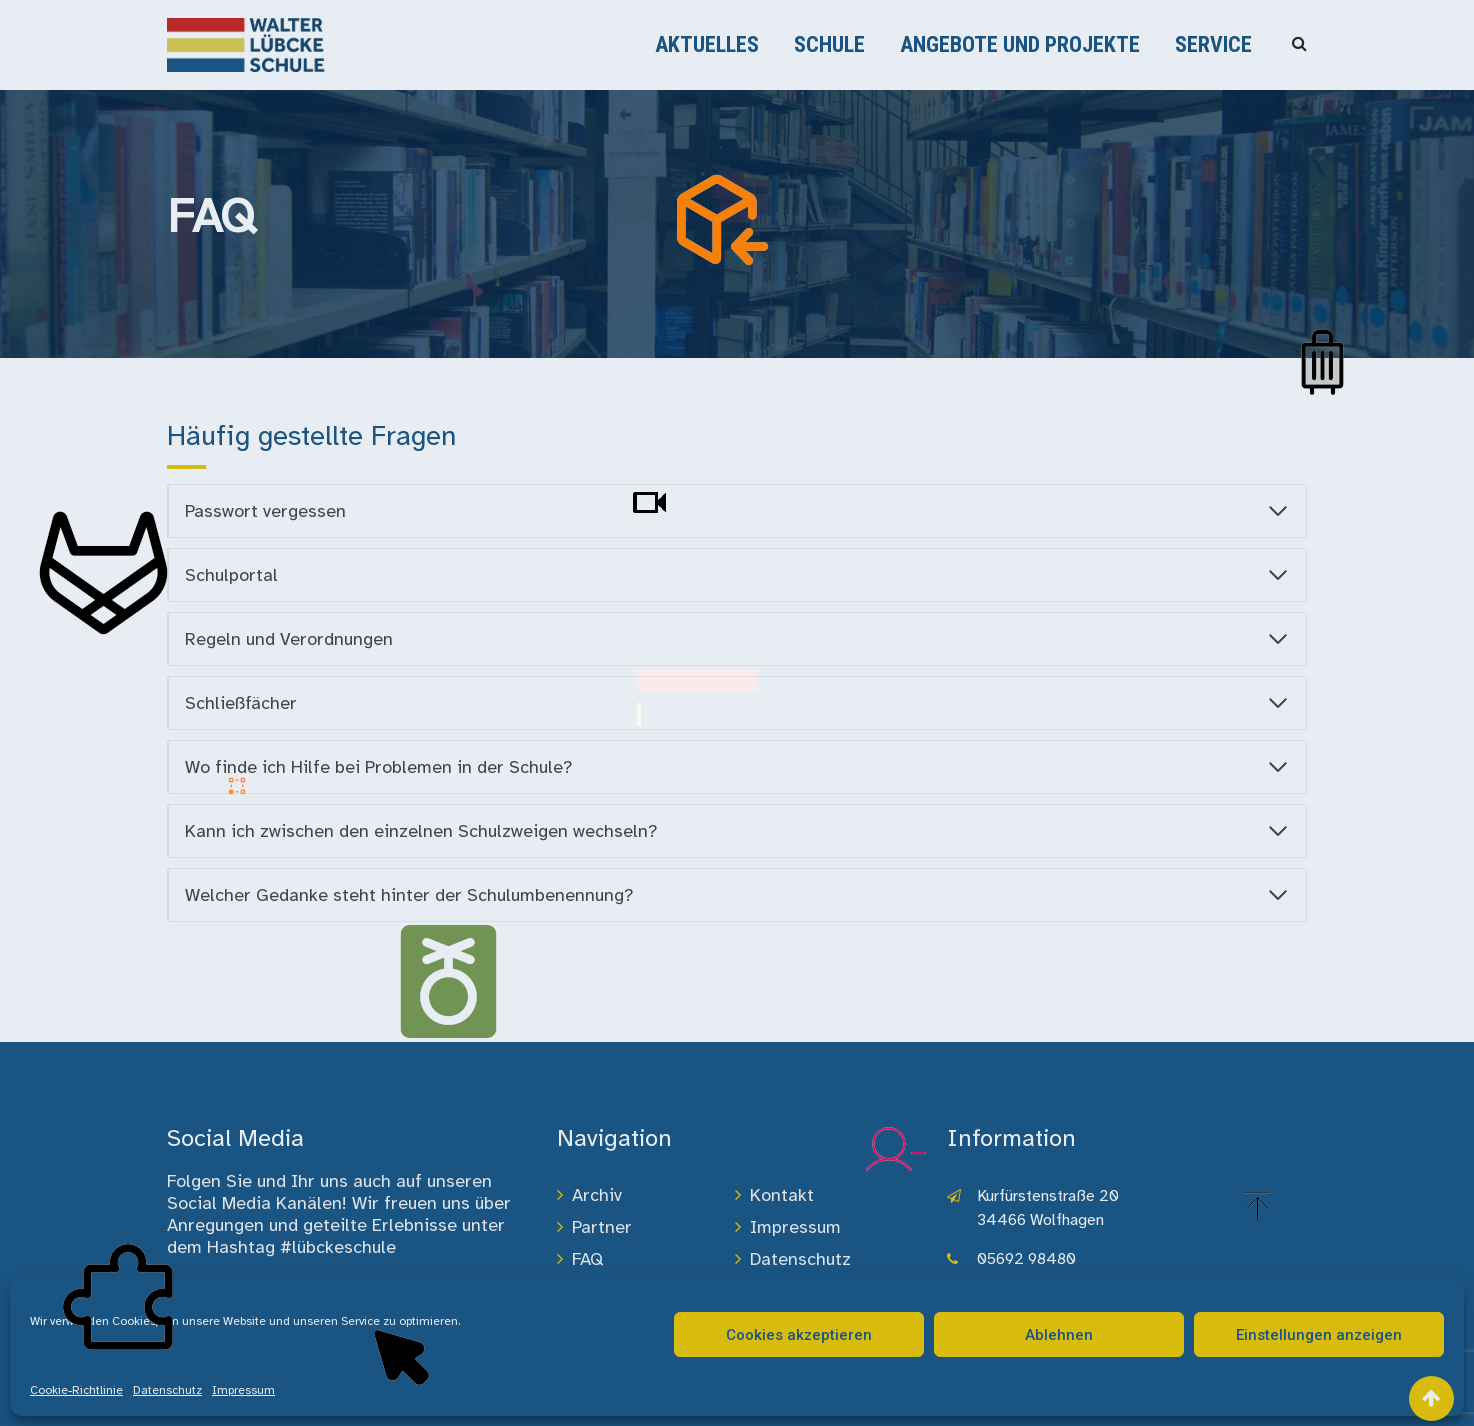 The width and height of the screenshot is (1474, 1426). I want to click on start a video call, so click(649, 502).